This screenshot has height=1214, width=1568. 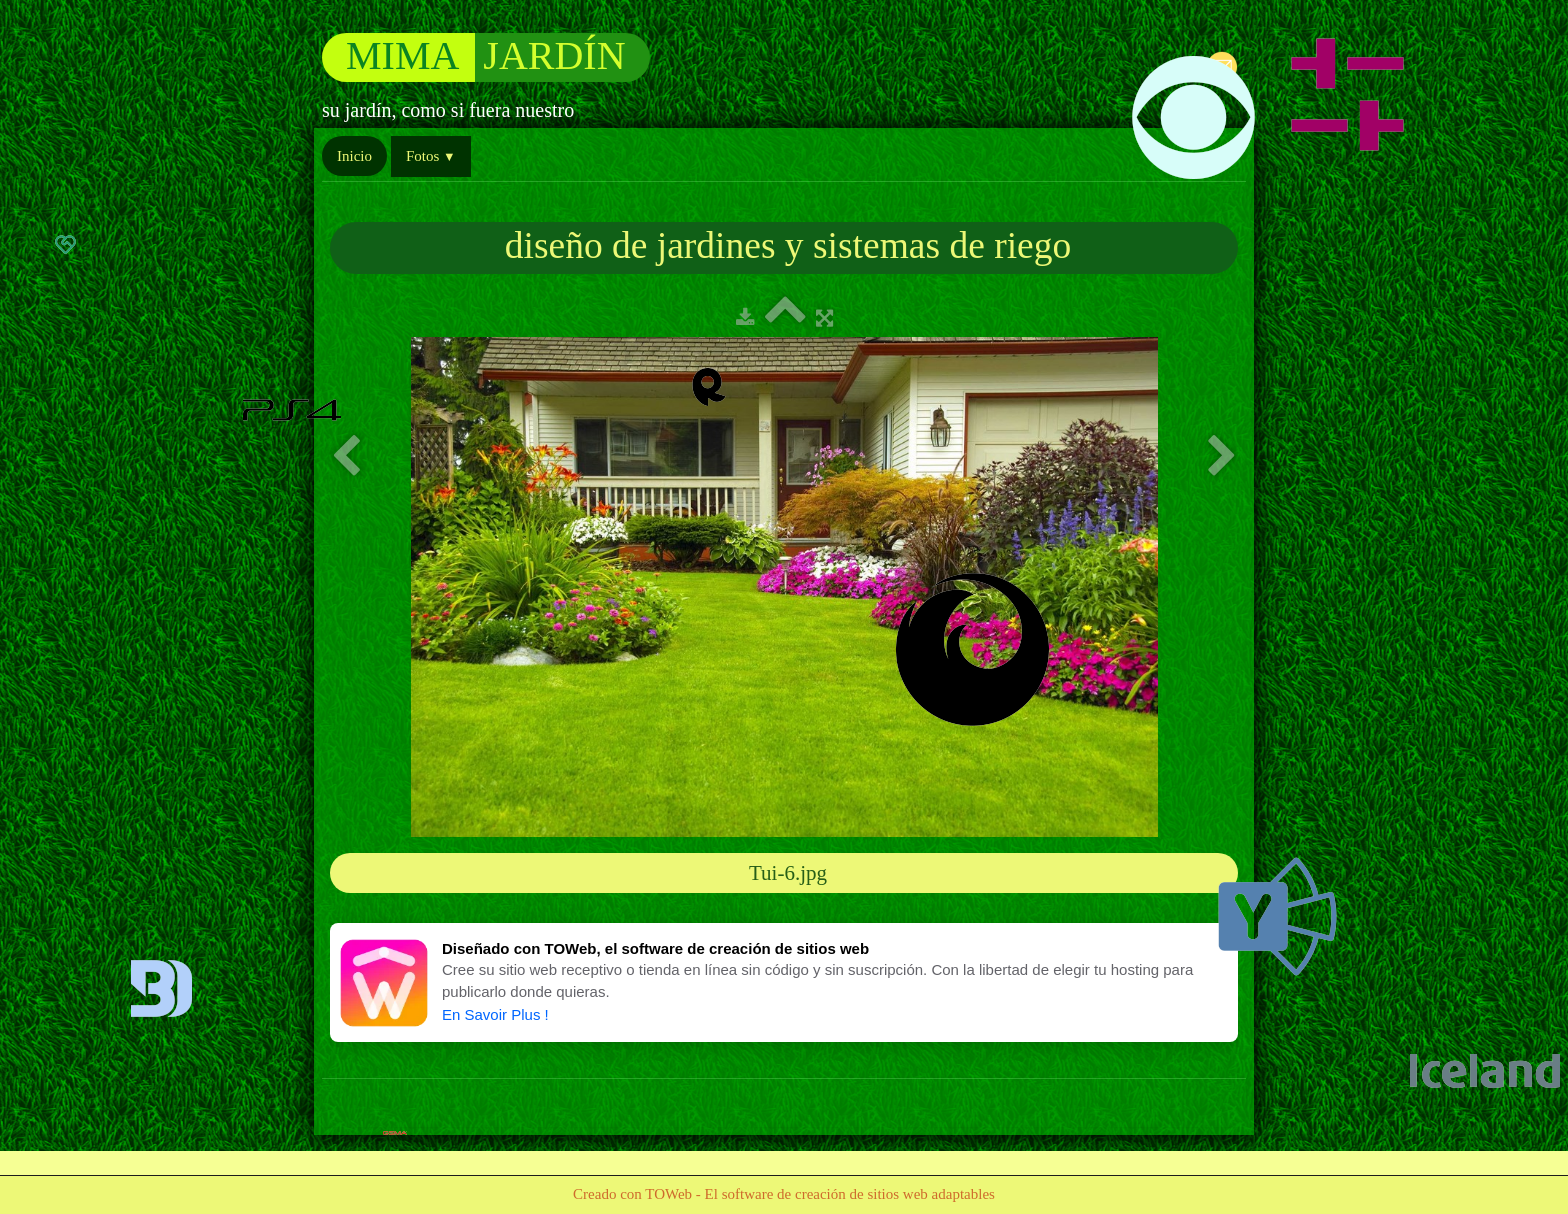 What do you see at coordinates (161, 988) in the screenshot?
I see `open BetterDiscord settings` at bounding box center [161, 988].